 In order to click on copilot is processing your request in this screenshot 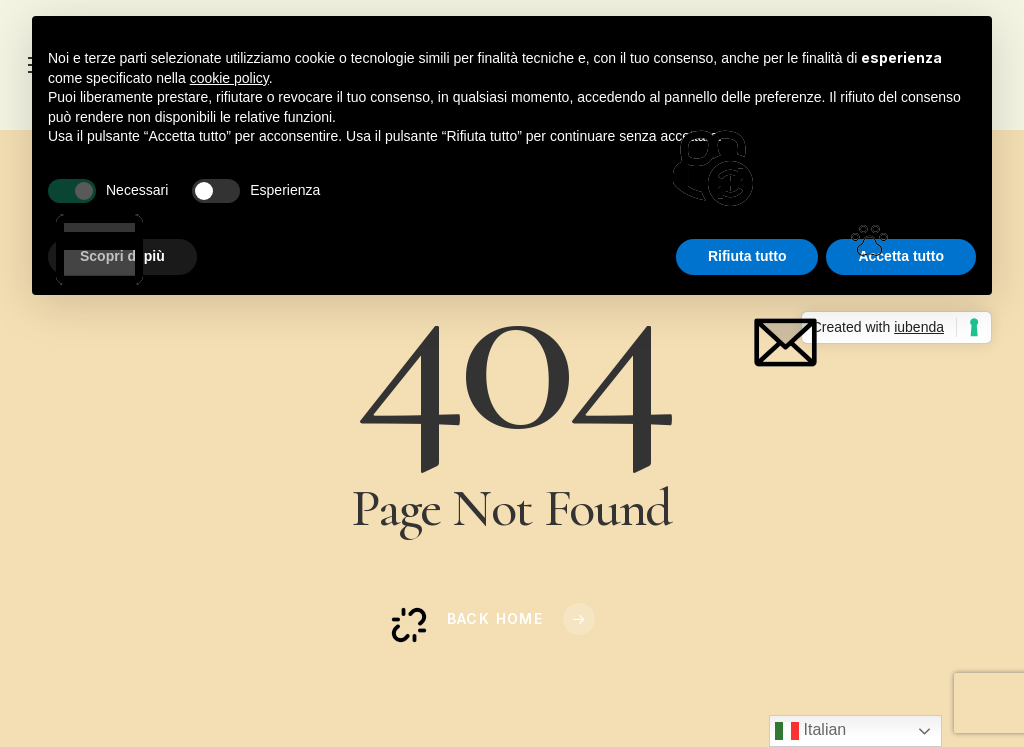, I will do `click(713, 166)`.